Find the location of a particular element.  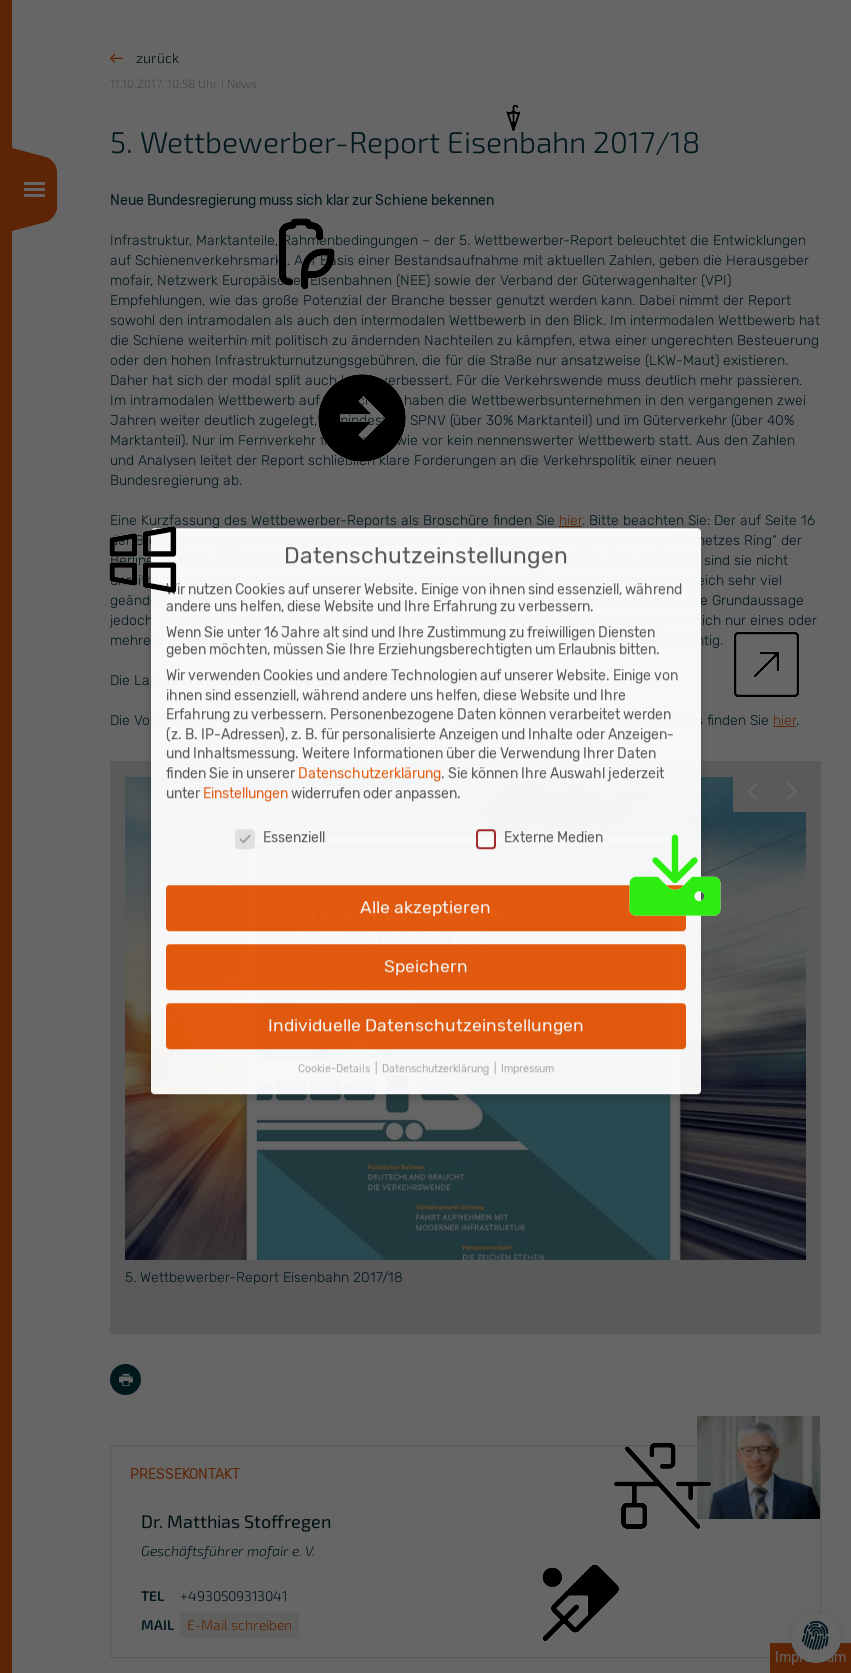

proceed to the next step is located at coordinates (362, 418).